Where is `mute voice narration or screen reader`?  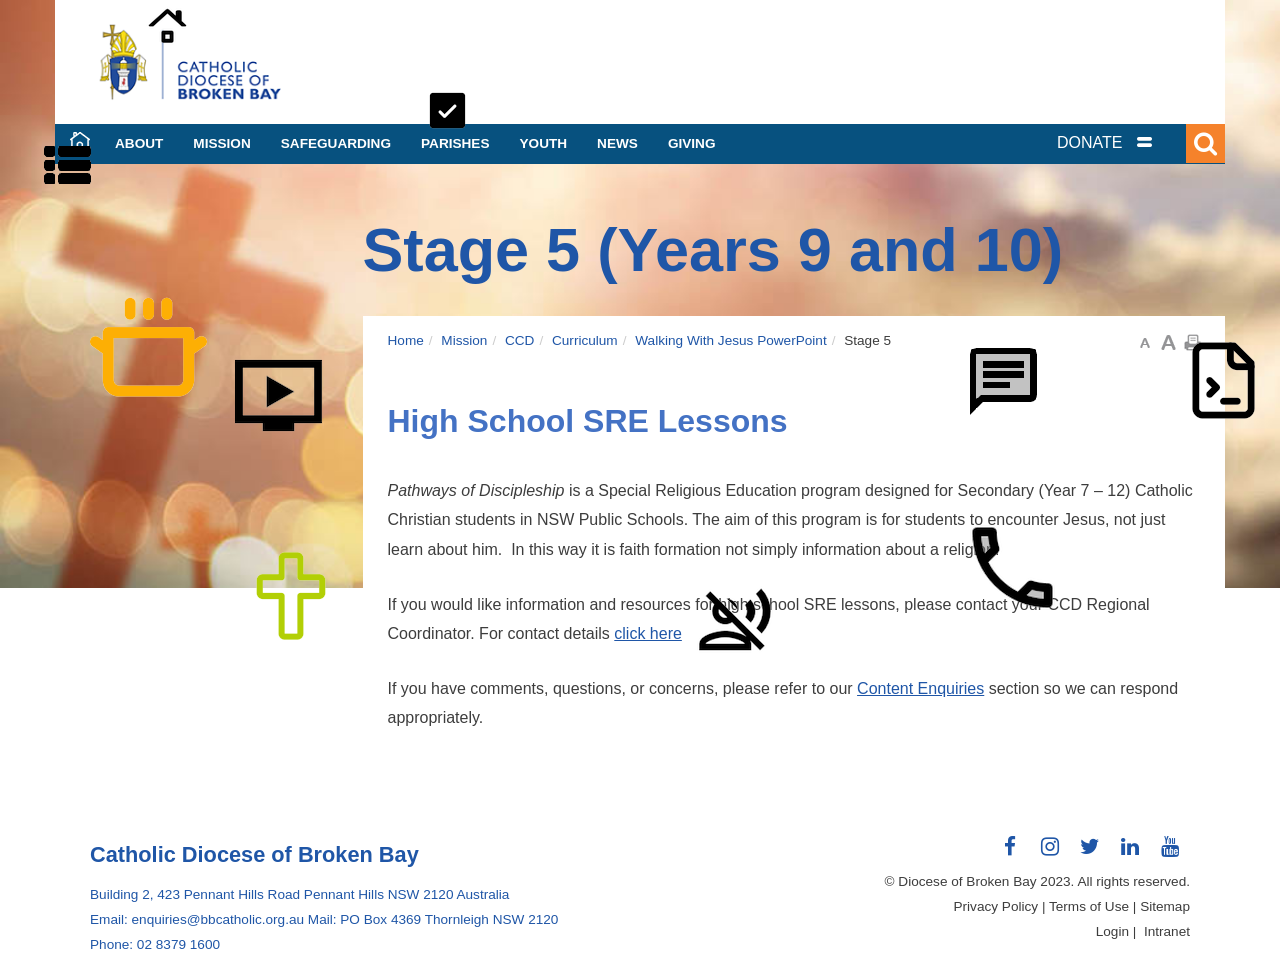 mute voice narration or screen reader is located at coordinates (735, 621).